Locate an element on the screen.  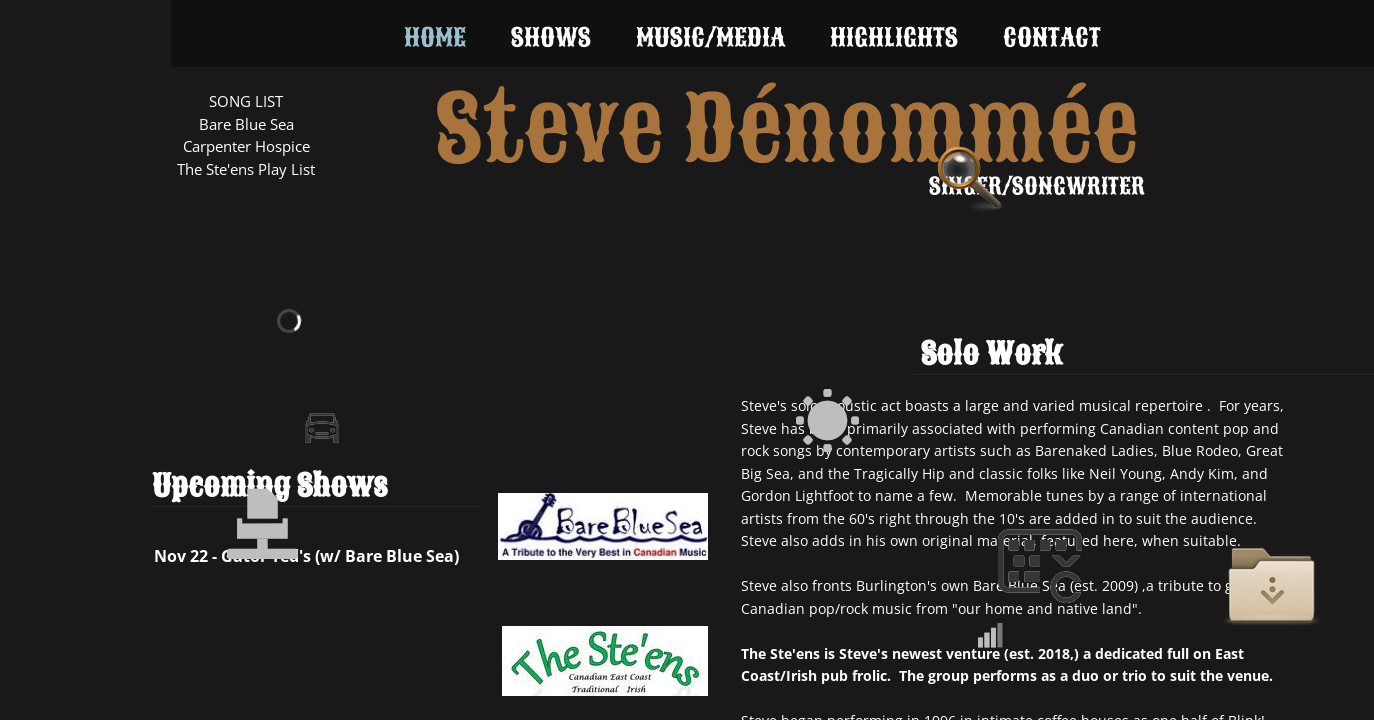
connect to a network printer is located at coordinates (267, 518).